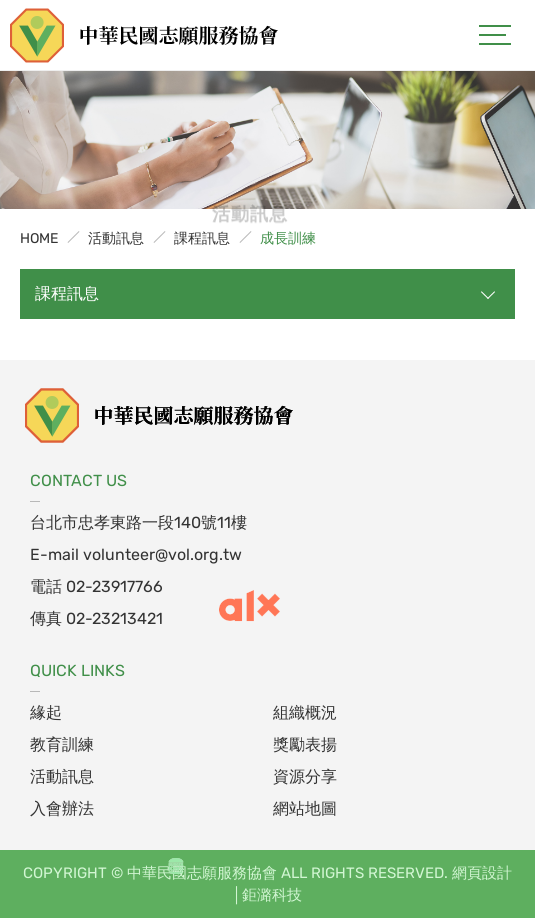  I want to click on alx brand logo, so click(249, 605).